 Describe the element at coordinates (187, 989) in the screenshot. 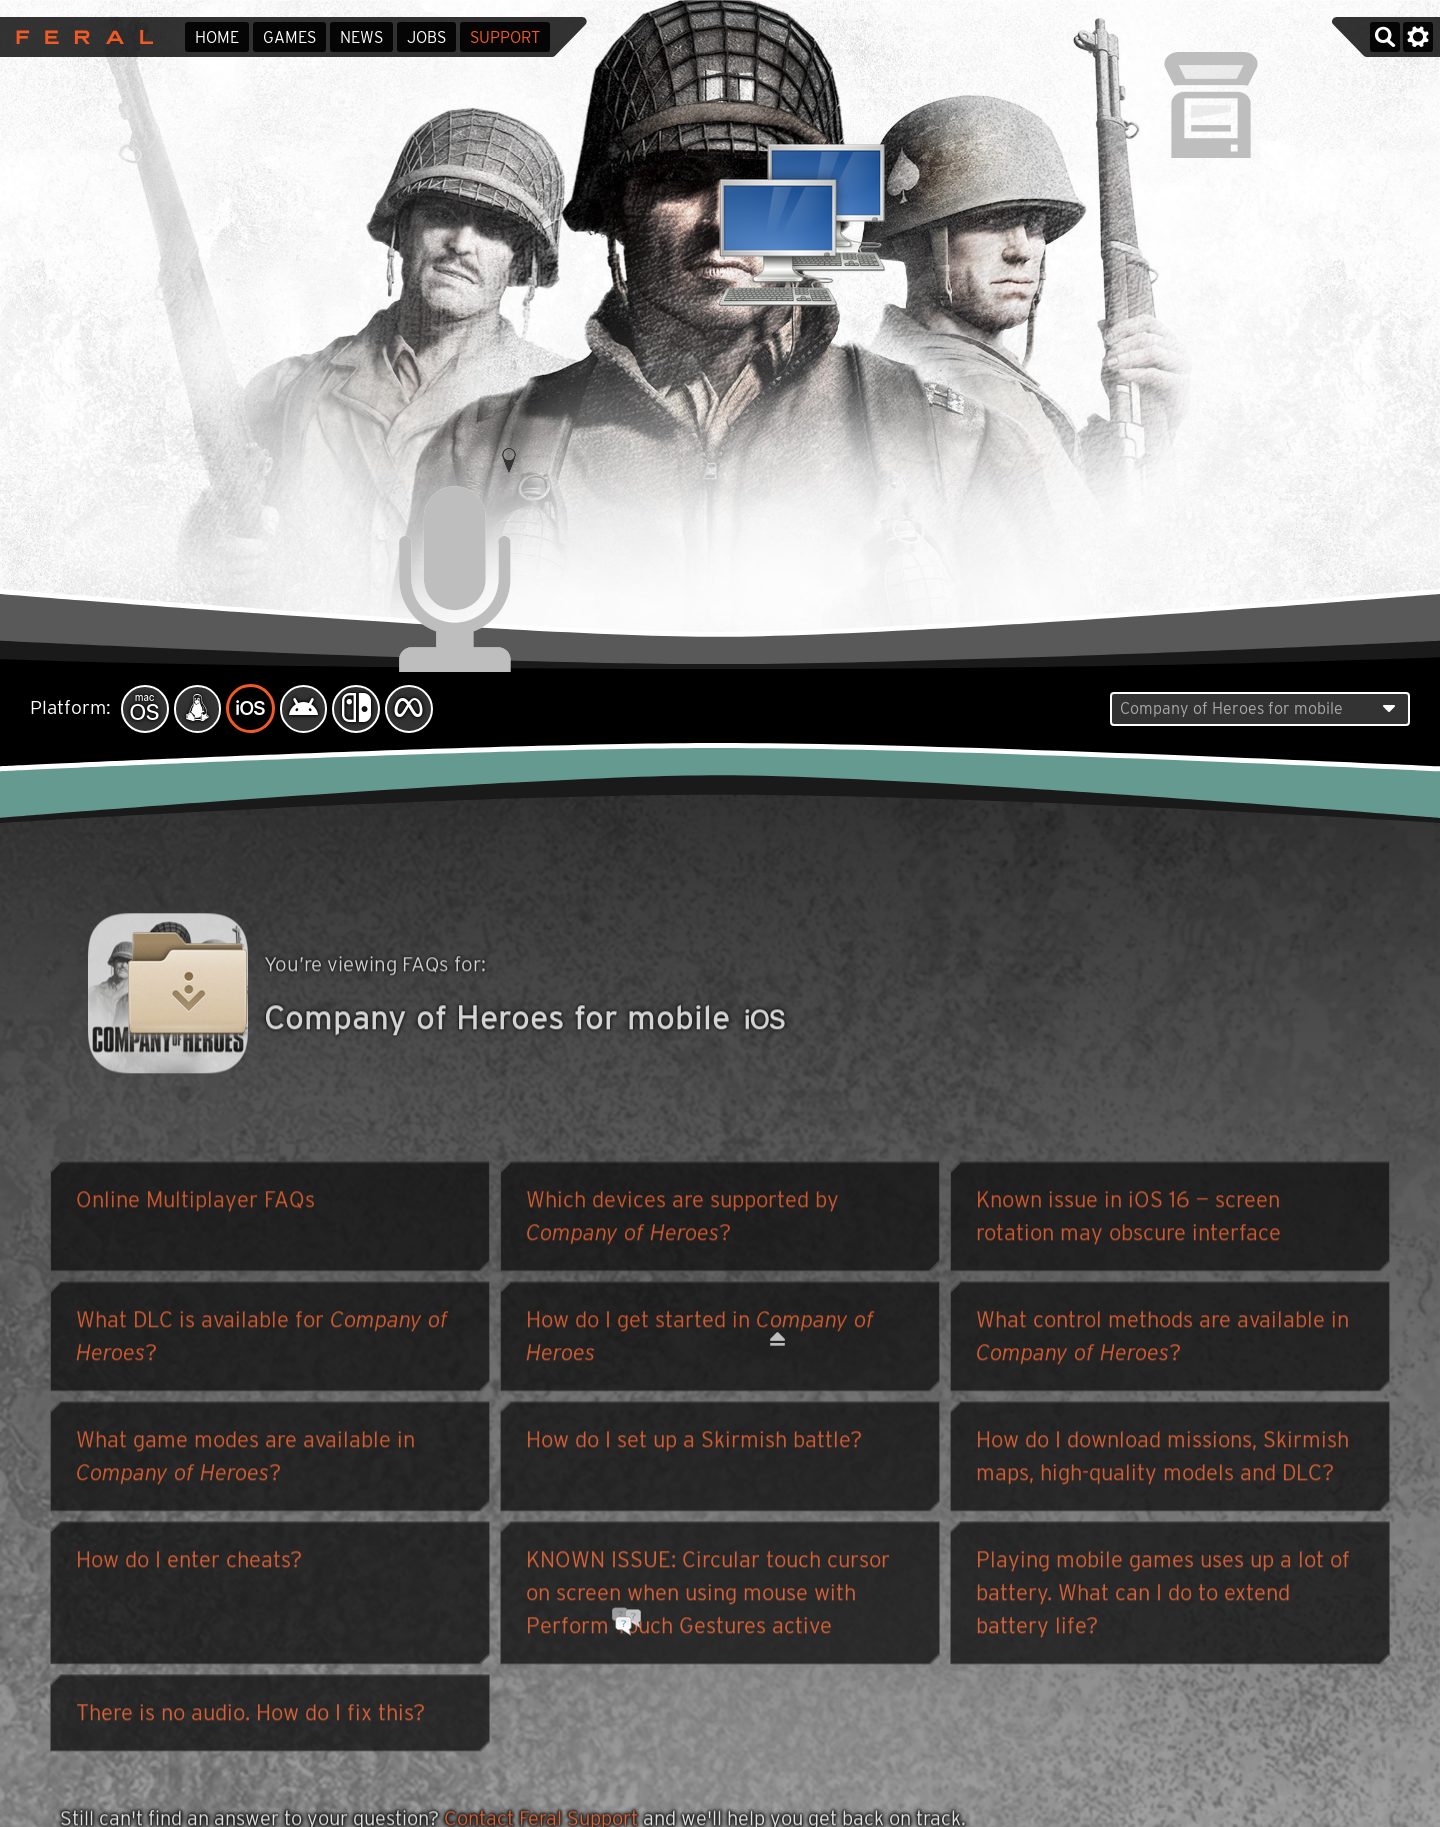

I see `access your downloads folder` at that location.